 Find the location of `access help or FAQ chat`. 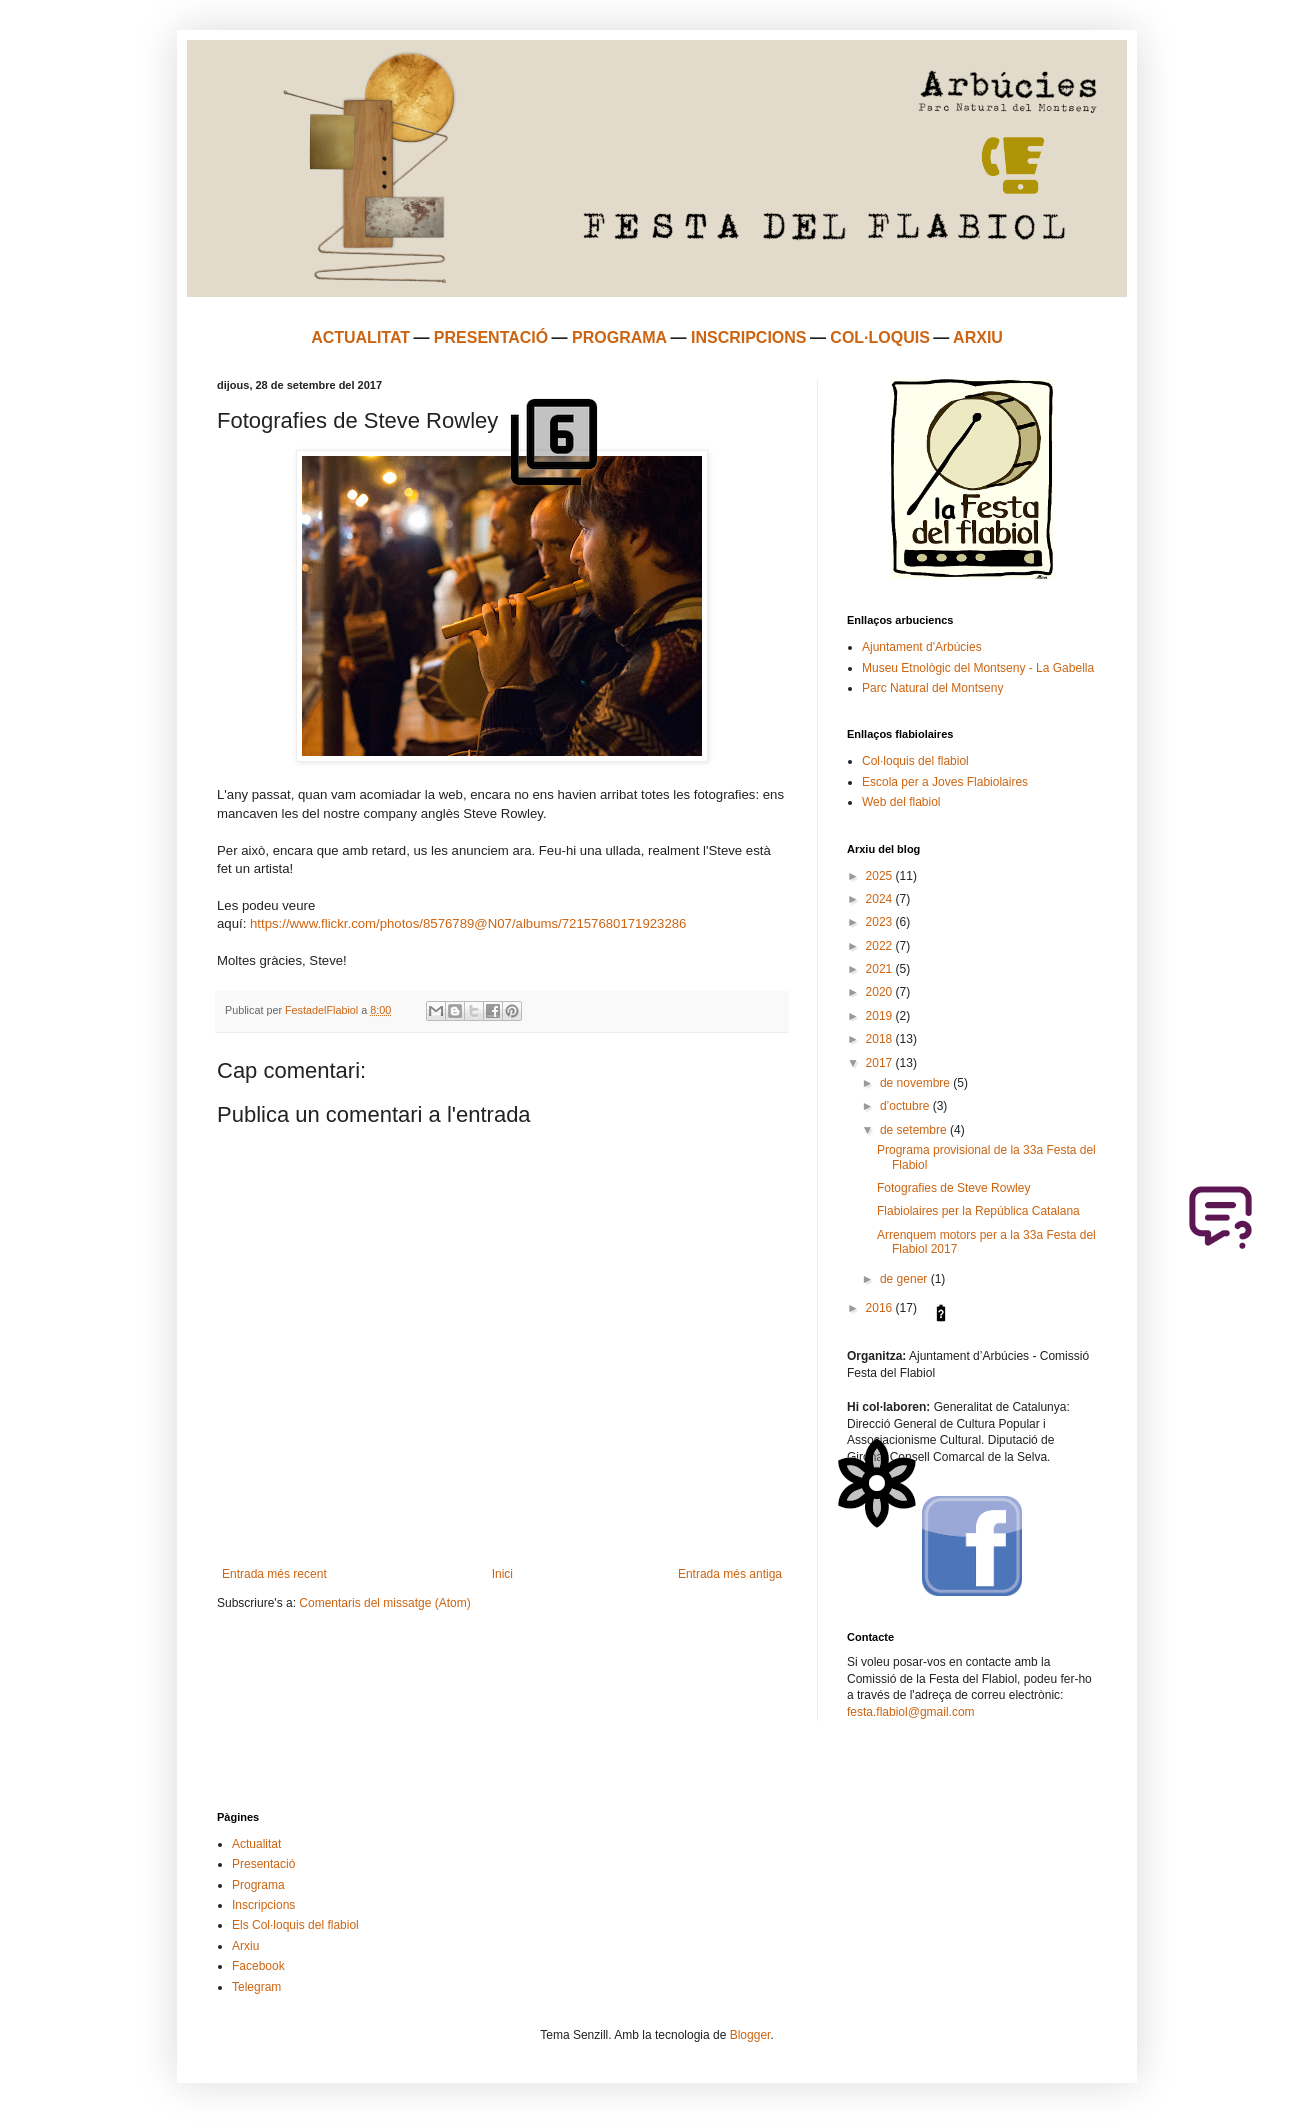

access help or FAQ chat is located at coordinates (1220, 1214).